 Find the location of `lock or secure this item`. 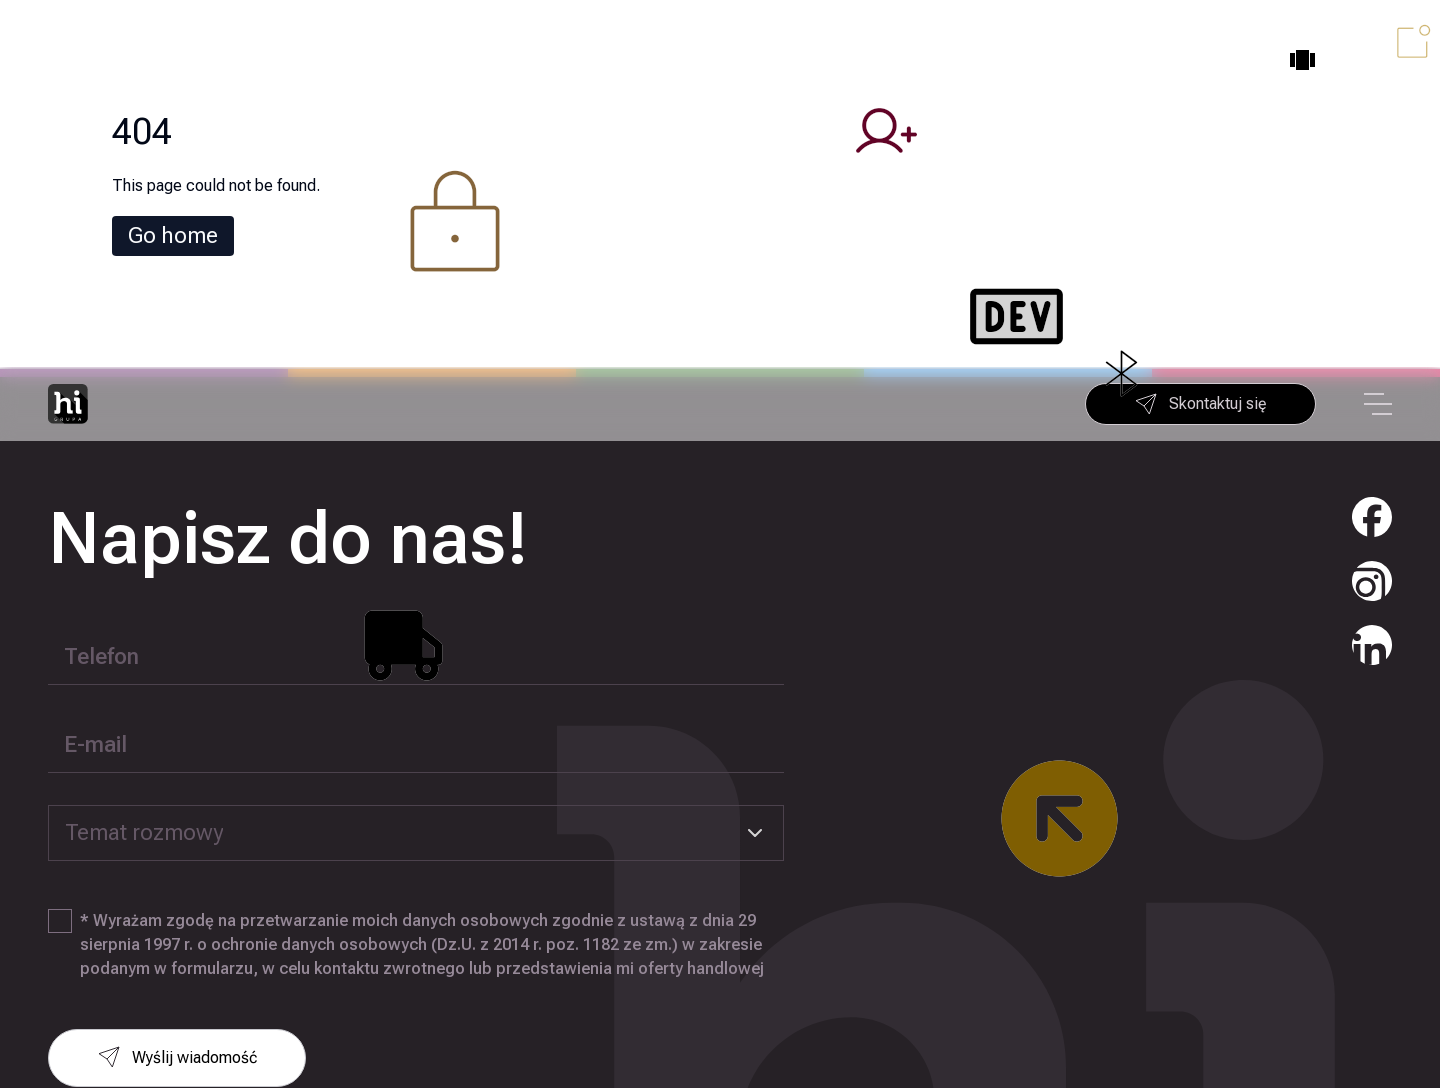

lock or secure this item is located at coordinates (455, 227).